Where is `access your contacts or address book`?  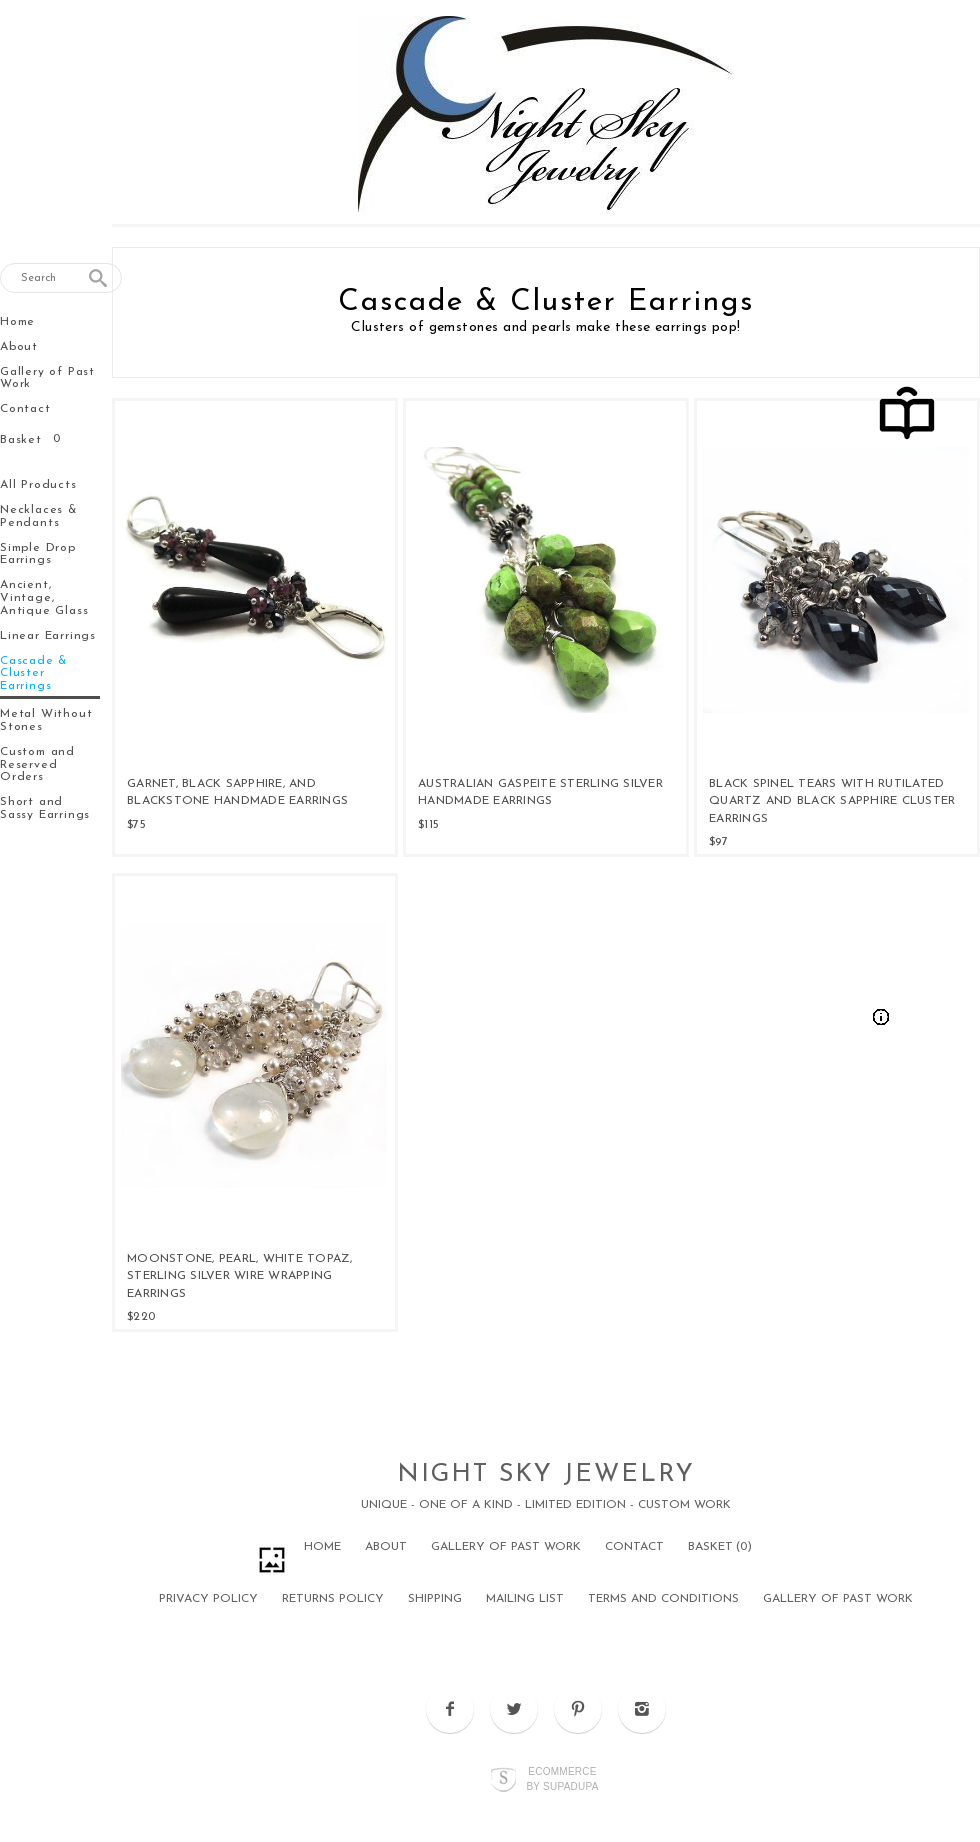
access your contacts or address book is located at coordinates (907, 412).